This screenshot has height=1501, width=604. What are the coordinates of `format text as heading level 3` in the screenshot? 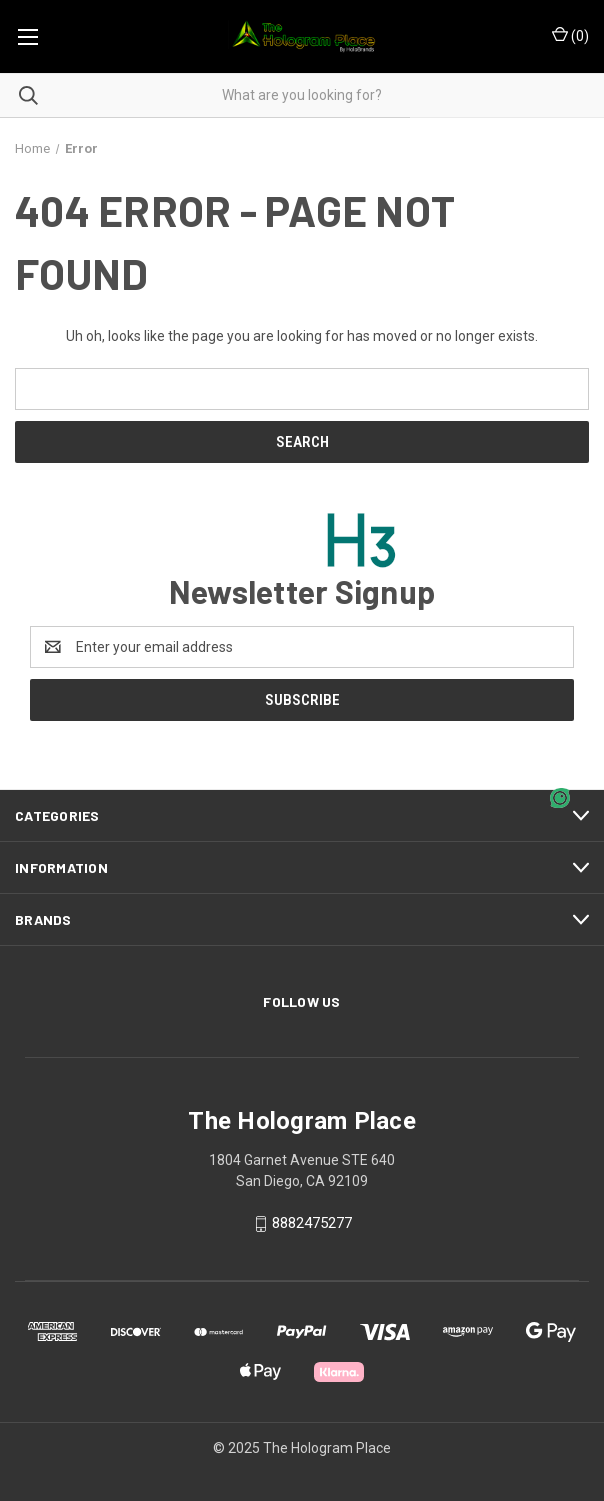 It's located at (361, 540).